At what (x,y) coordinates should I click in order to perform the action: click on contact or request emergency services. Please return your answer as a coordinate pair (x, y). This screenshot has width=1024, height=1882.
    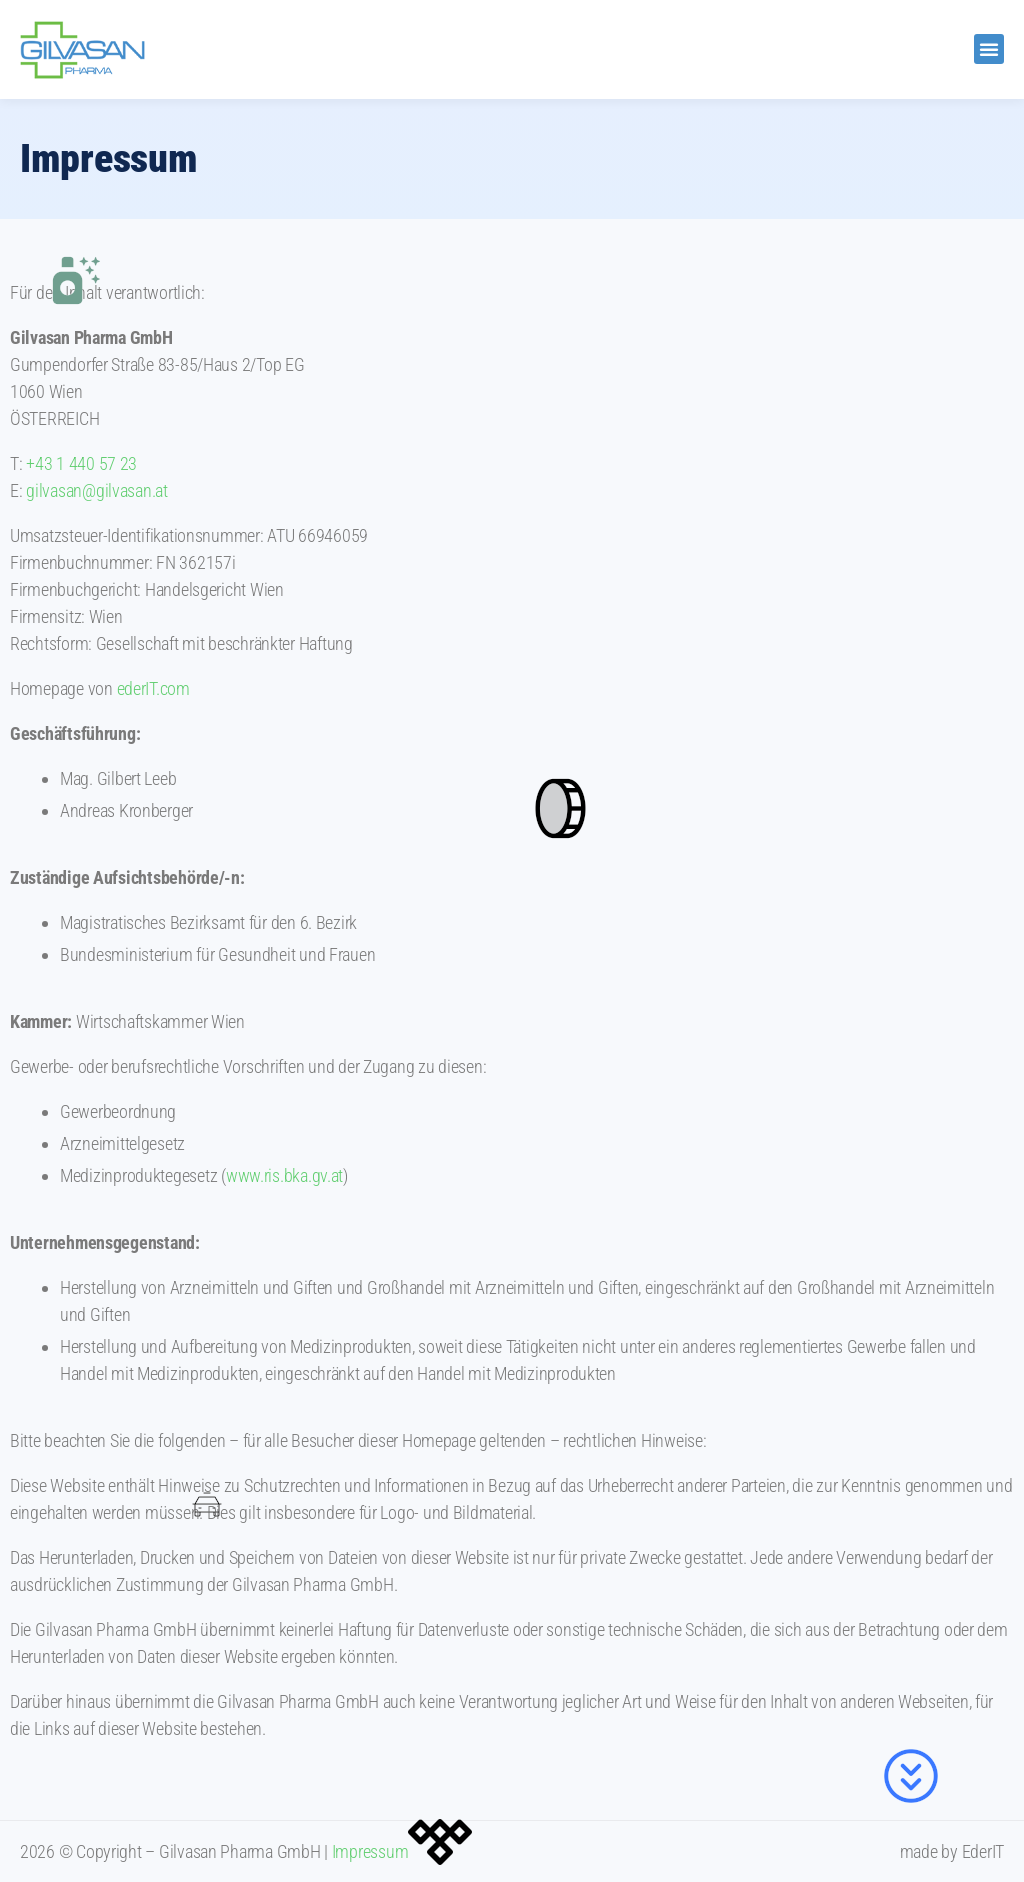
    Looking at the image, I should click on (207, 1506).